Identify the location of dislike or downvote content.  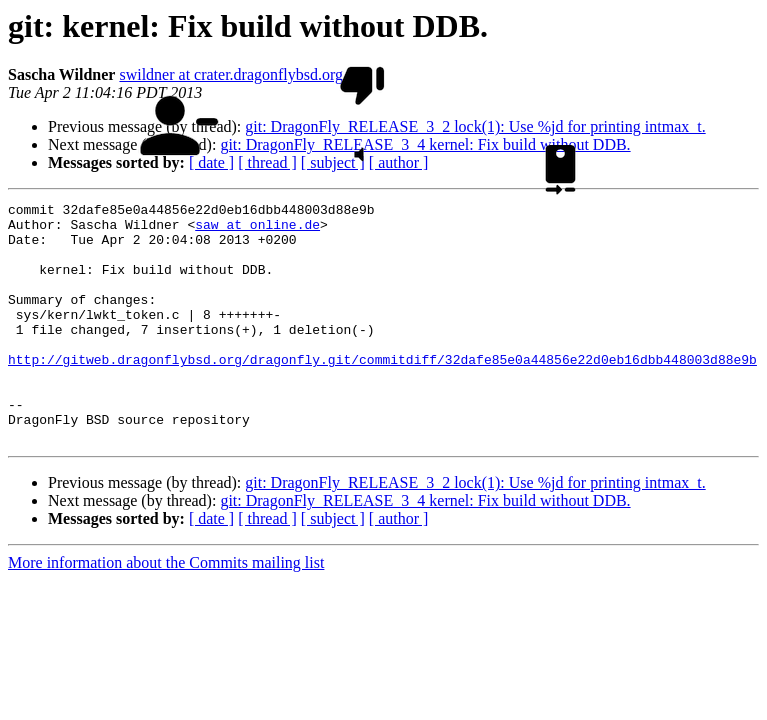
(362, 84).